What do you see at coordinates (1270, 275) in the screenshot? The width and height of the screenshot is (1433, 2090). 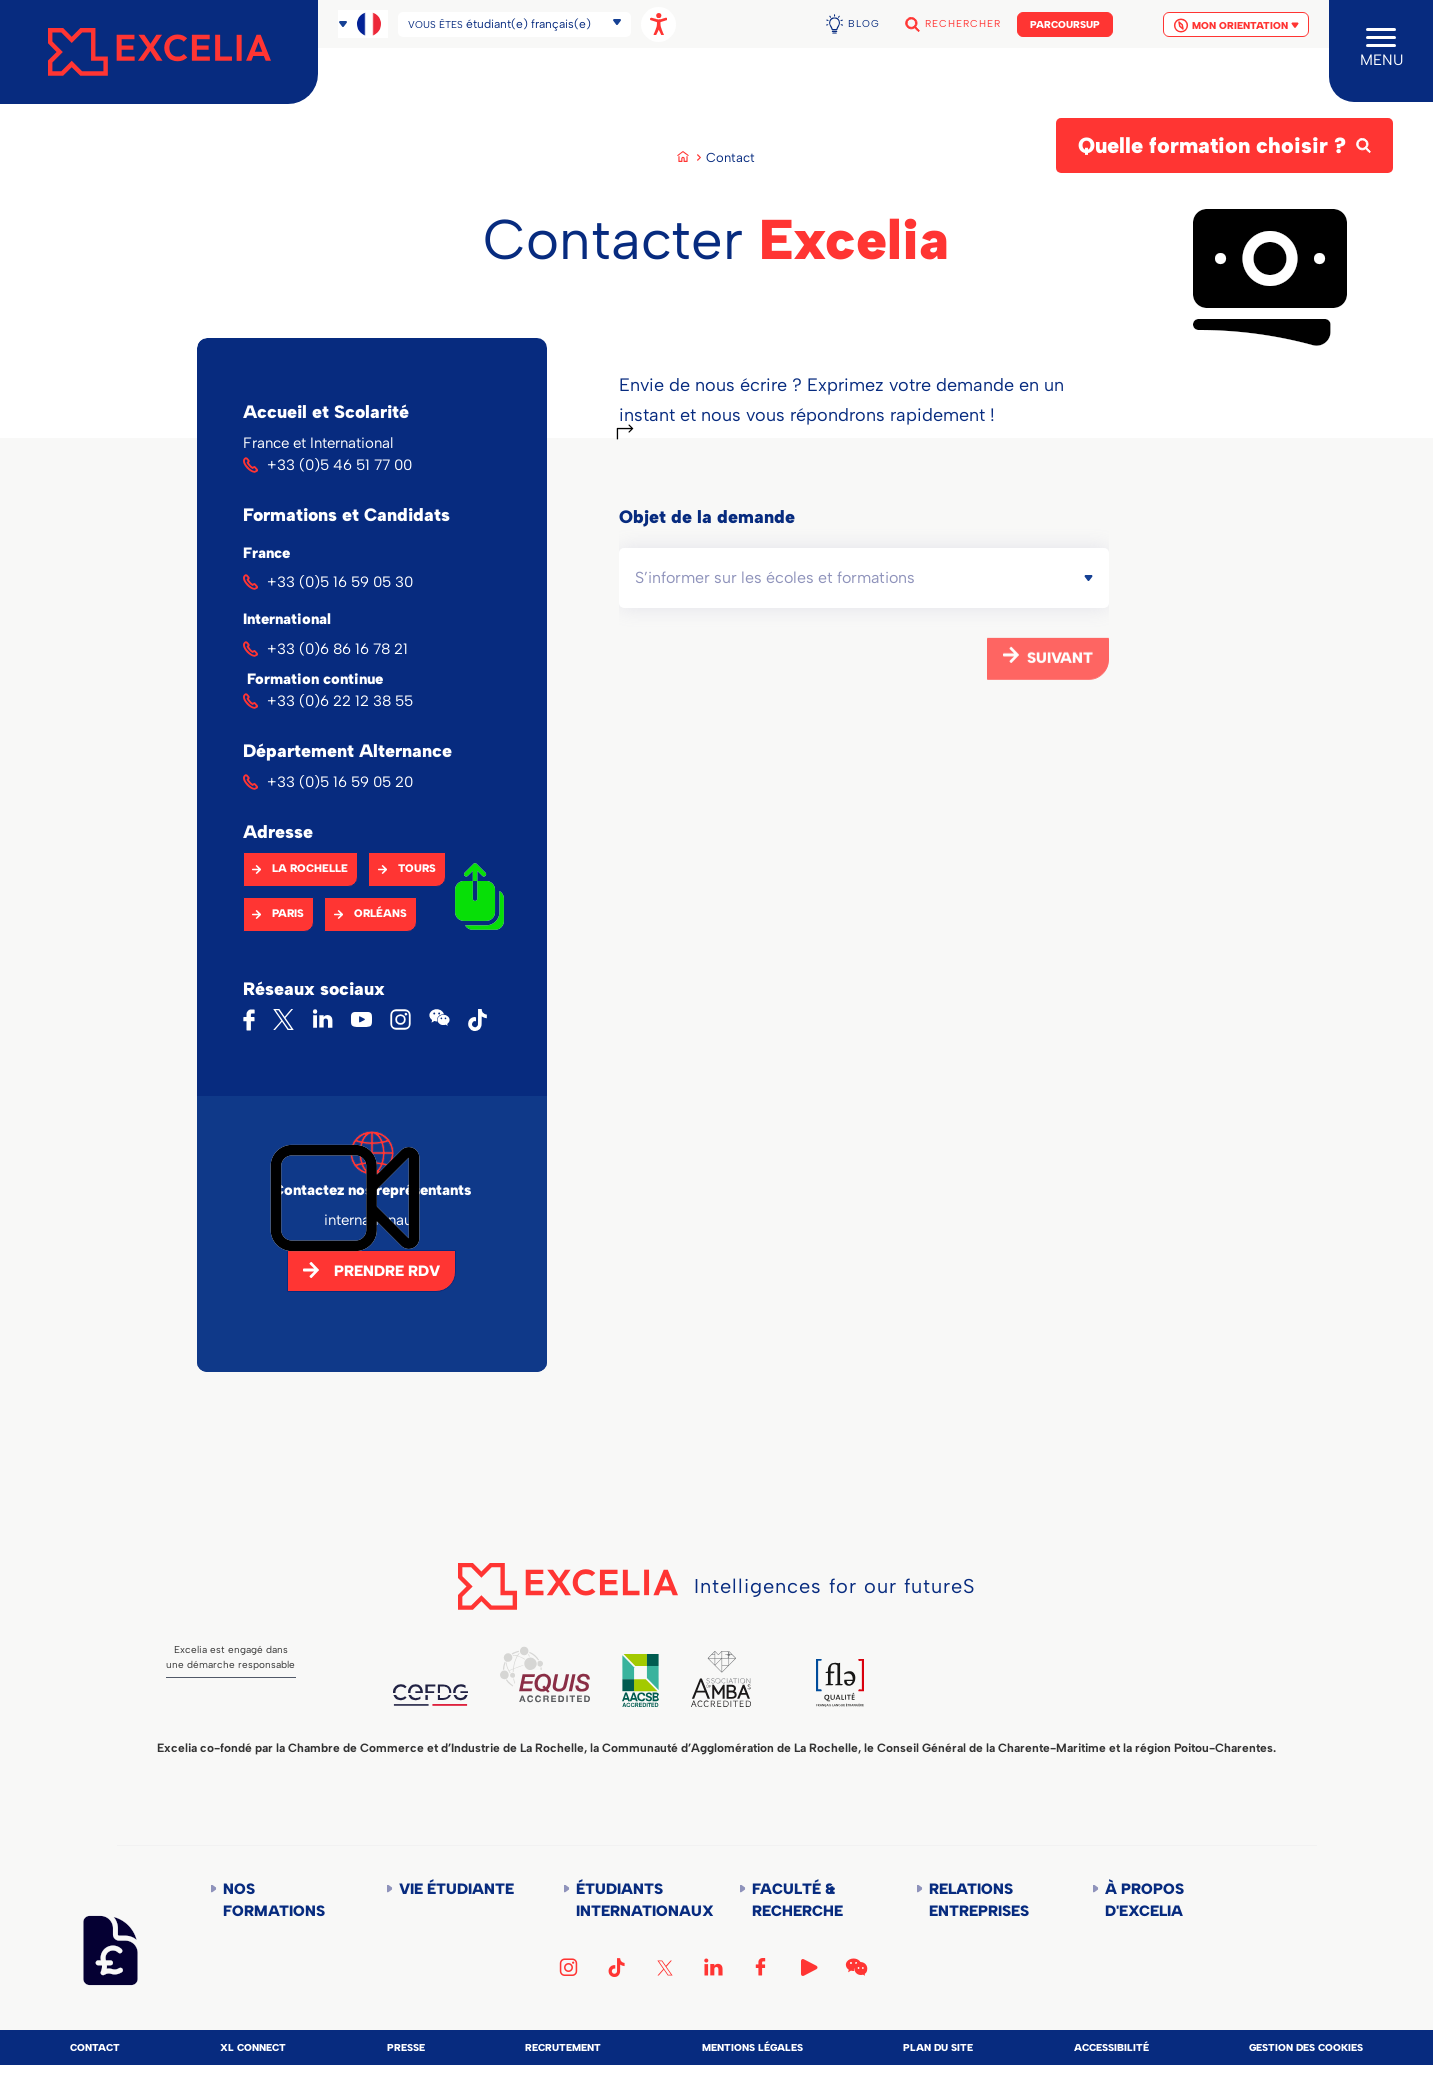 I see `view your wallet or account balance` at bounding box center [1270, 275].